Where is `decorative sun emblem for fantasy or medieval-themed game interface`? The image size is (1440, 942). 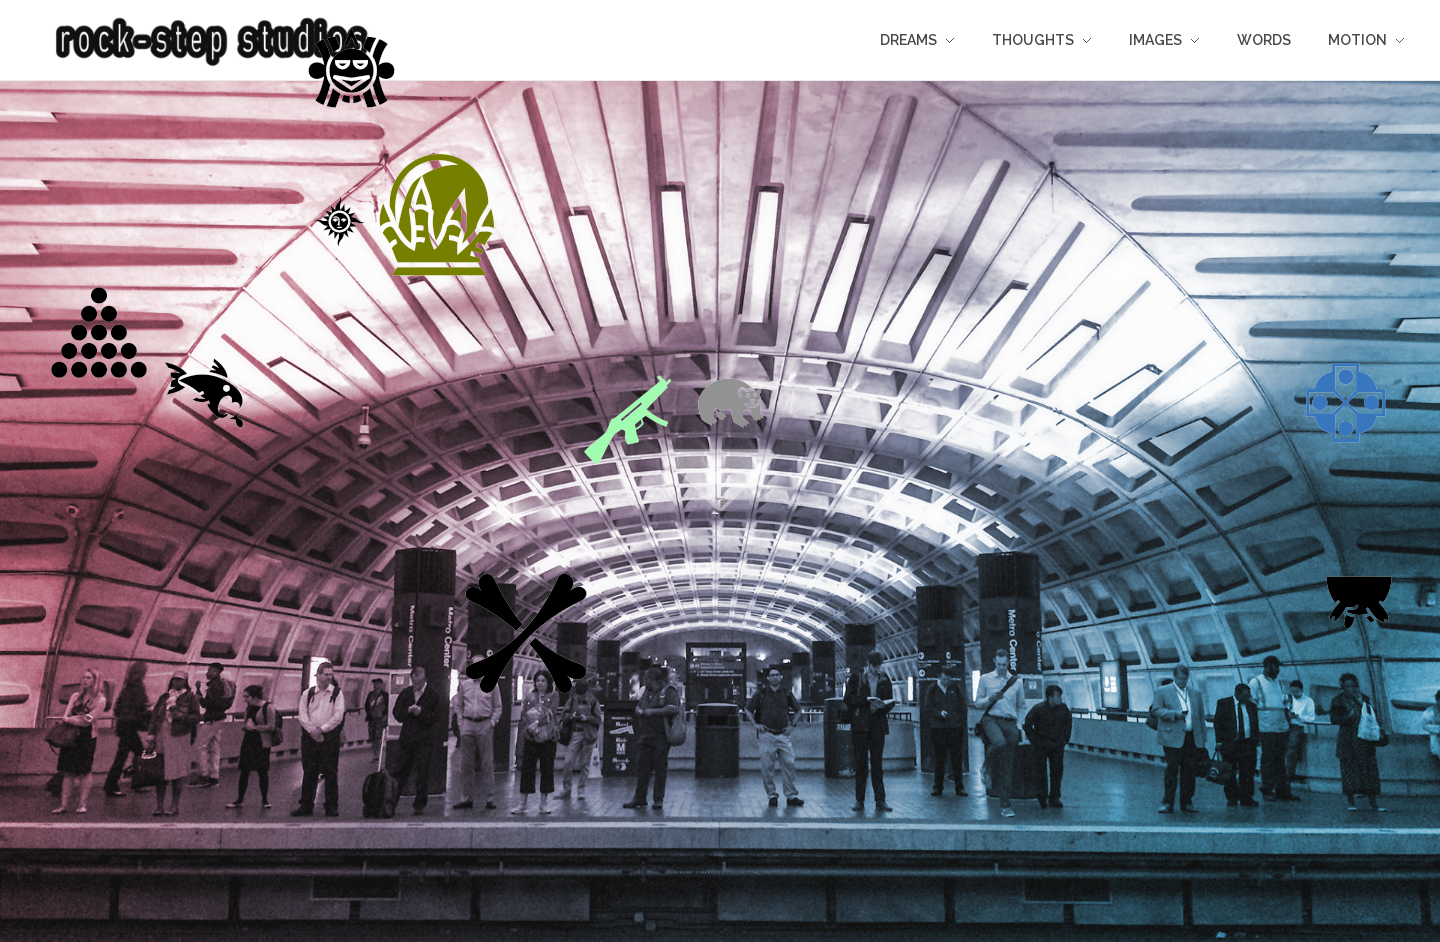 decorative sun emblem for fantasy or medieval-themed game interface is located at coordinates (339, 221).